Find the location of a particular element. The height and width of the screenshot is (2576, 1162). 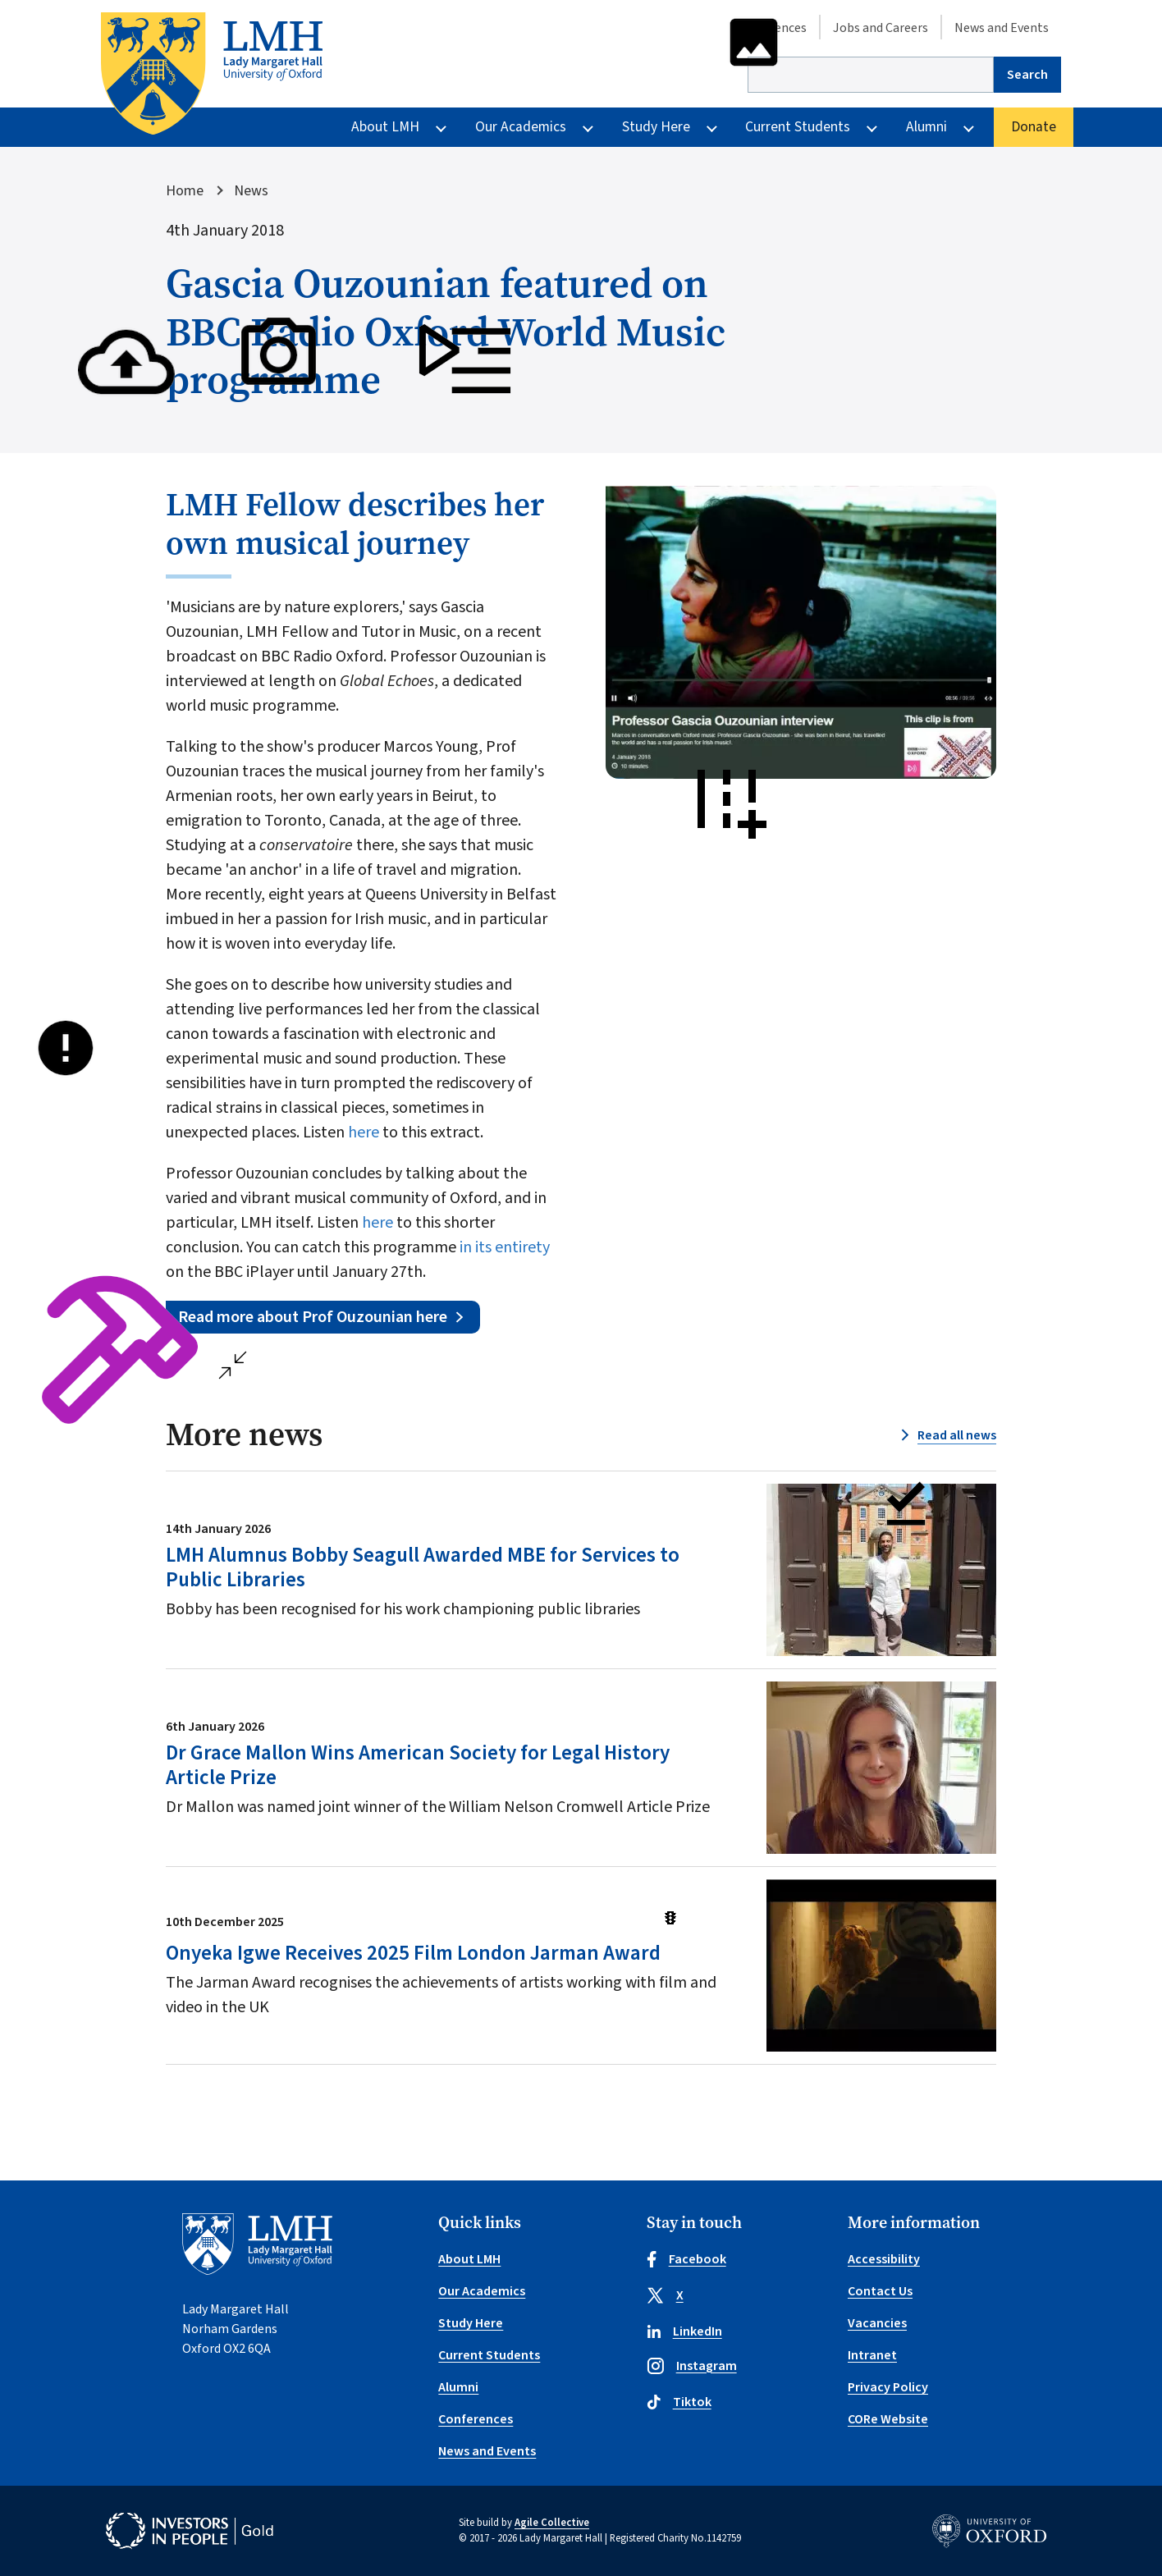

indicates an error or problem has occurred is located at coordinates (66, 1048).